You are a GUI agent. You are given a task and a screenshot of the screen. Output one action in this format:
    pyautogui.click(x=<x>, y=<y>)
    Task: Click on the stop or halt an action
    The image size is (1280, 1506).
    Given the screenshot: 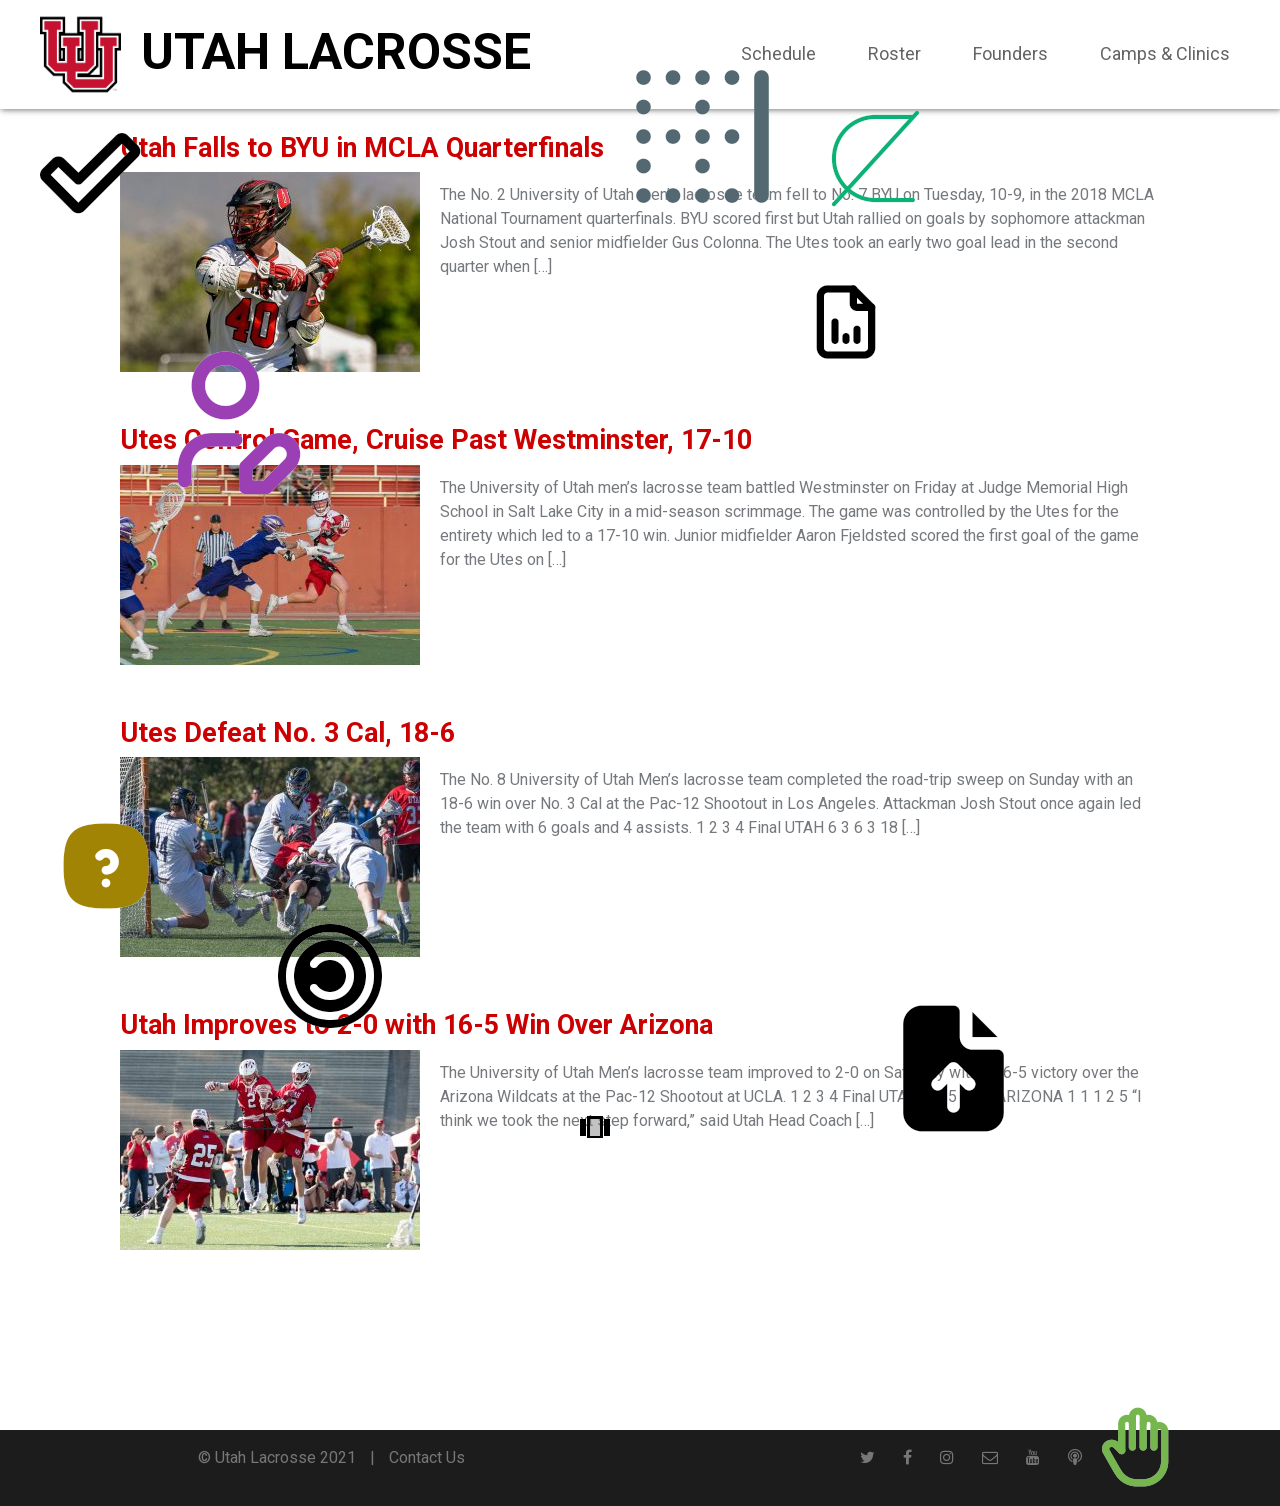 What is the action you would take?
    pyautogui.click(x=1136, y=1447)
    